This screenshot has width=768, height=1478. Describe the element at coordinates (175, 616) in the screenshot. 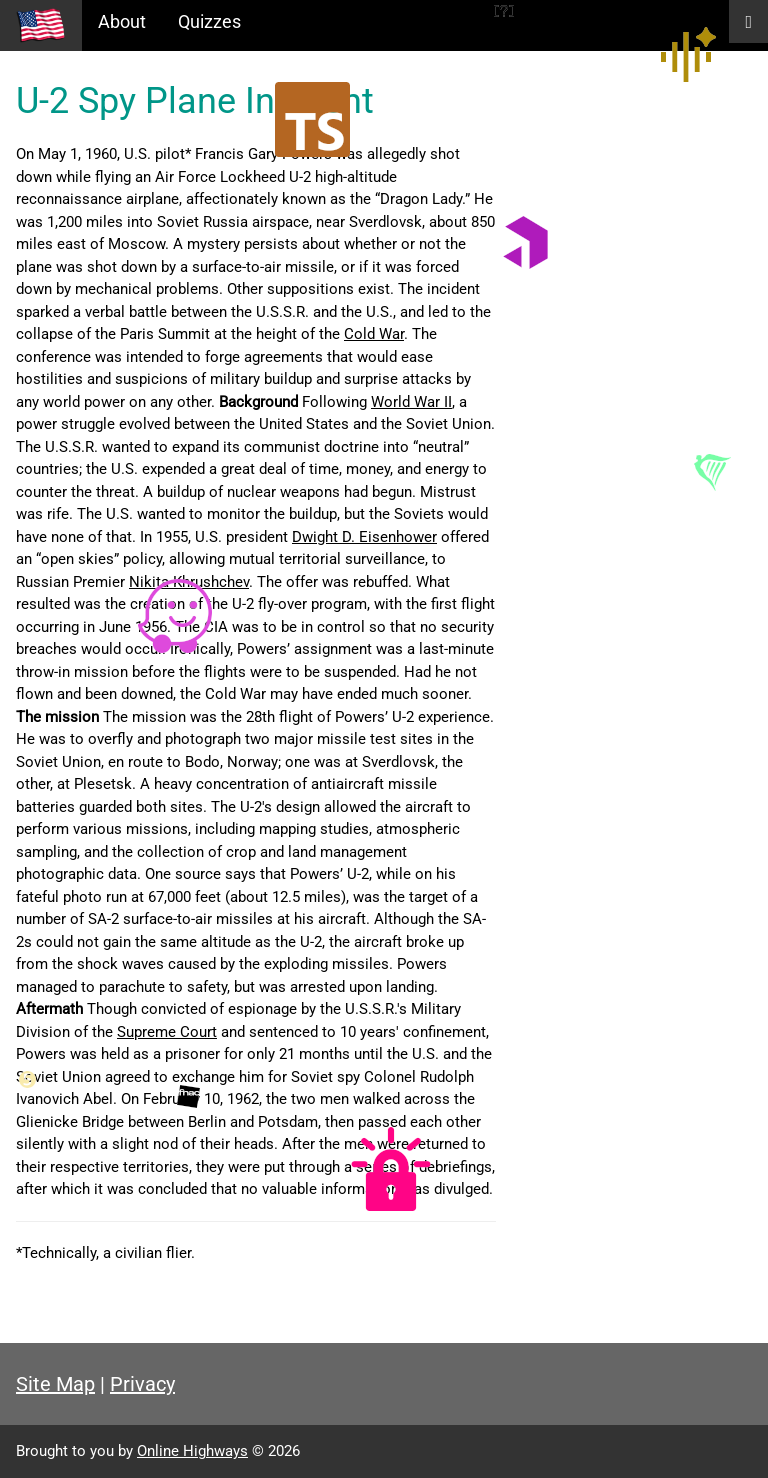

I see `open Waze navigation app` at that location.